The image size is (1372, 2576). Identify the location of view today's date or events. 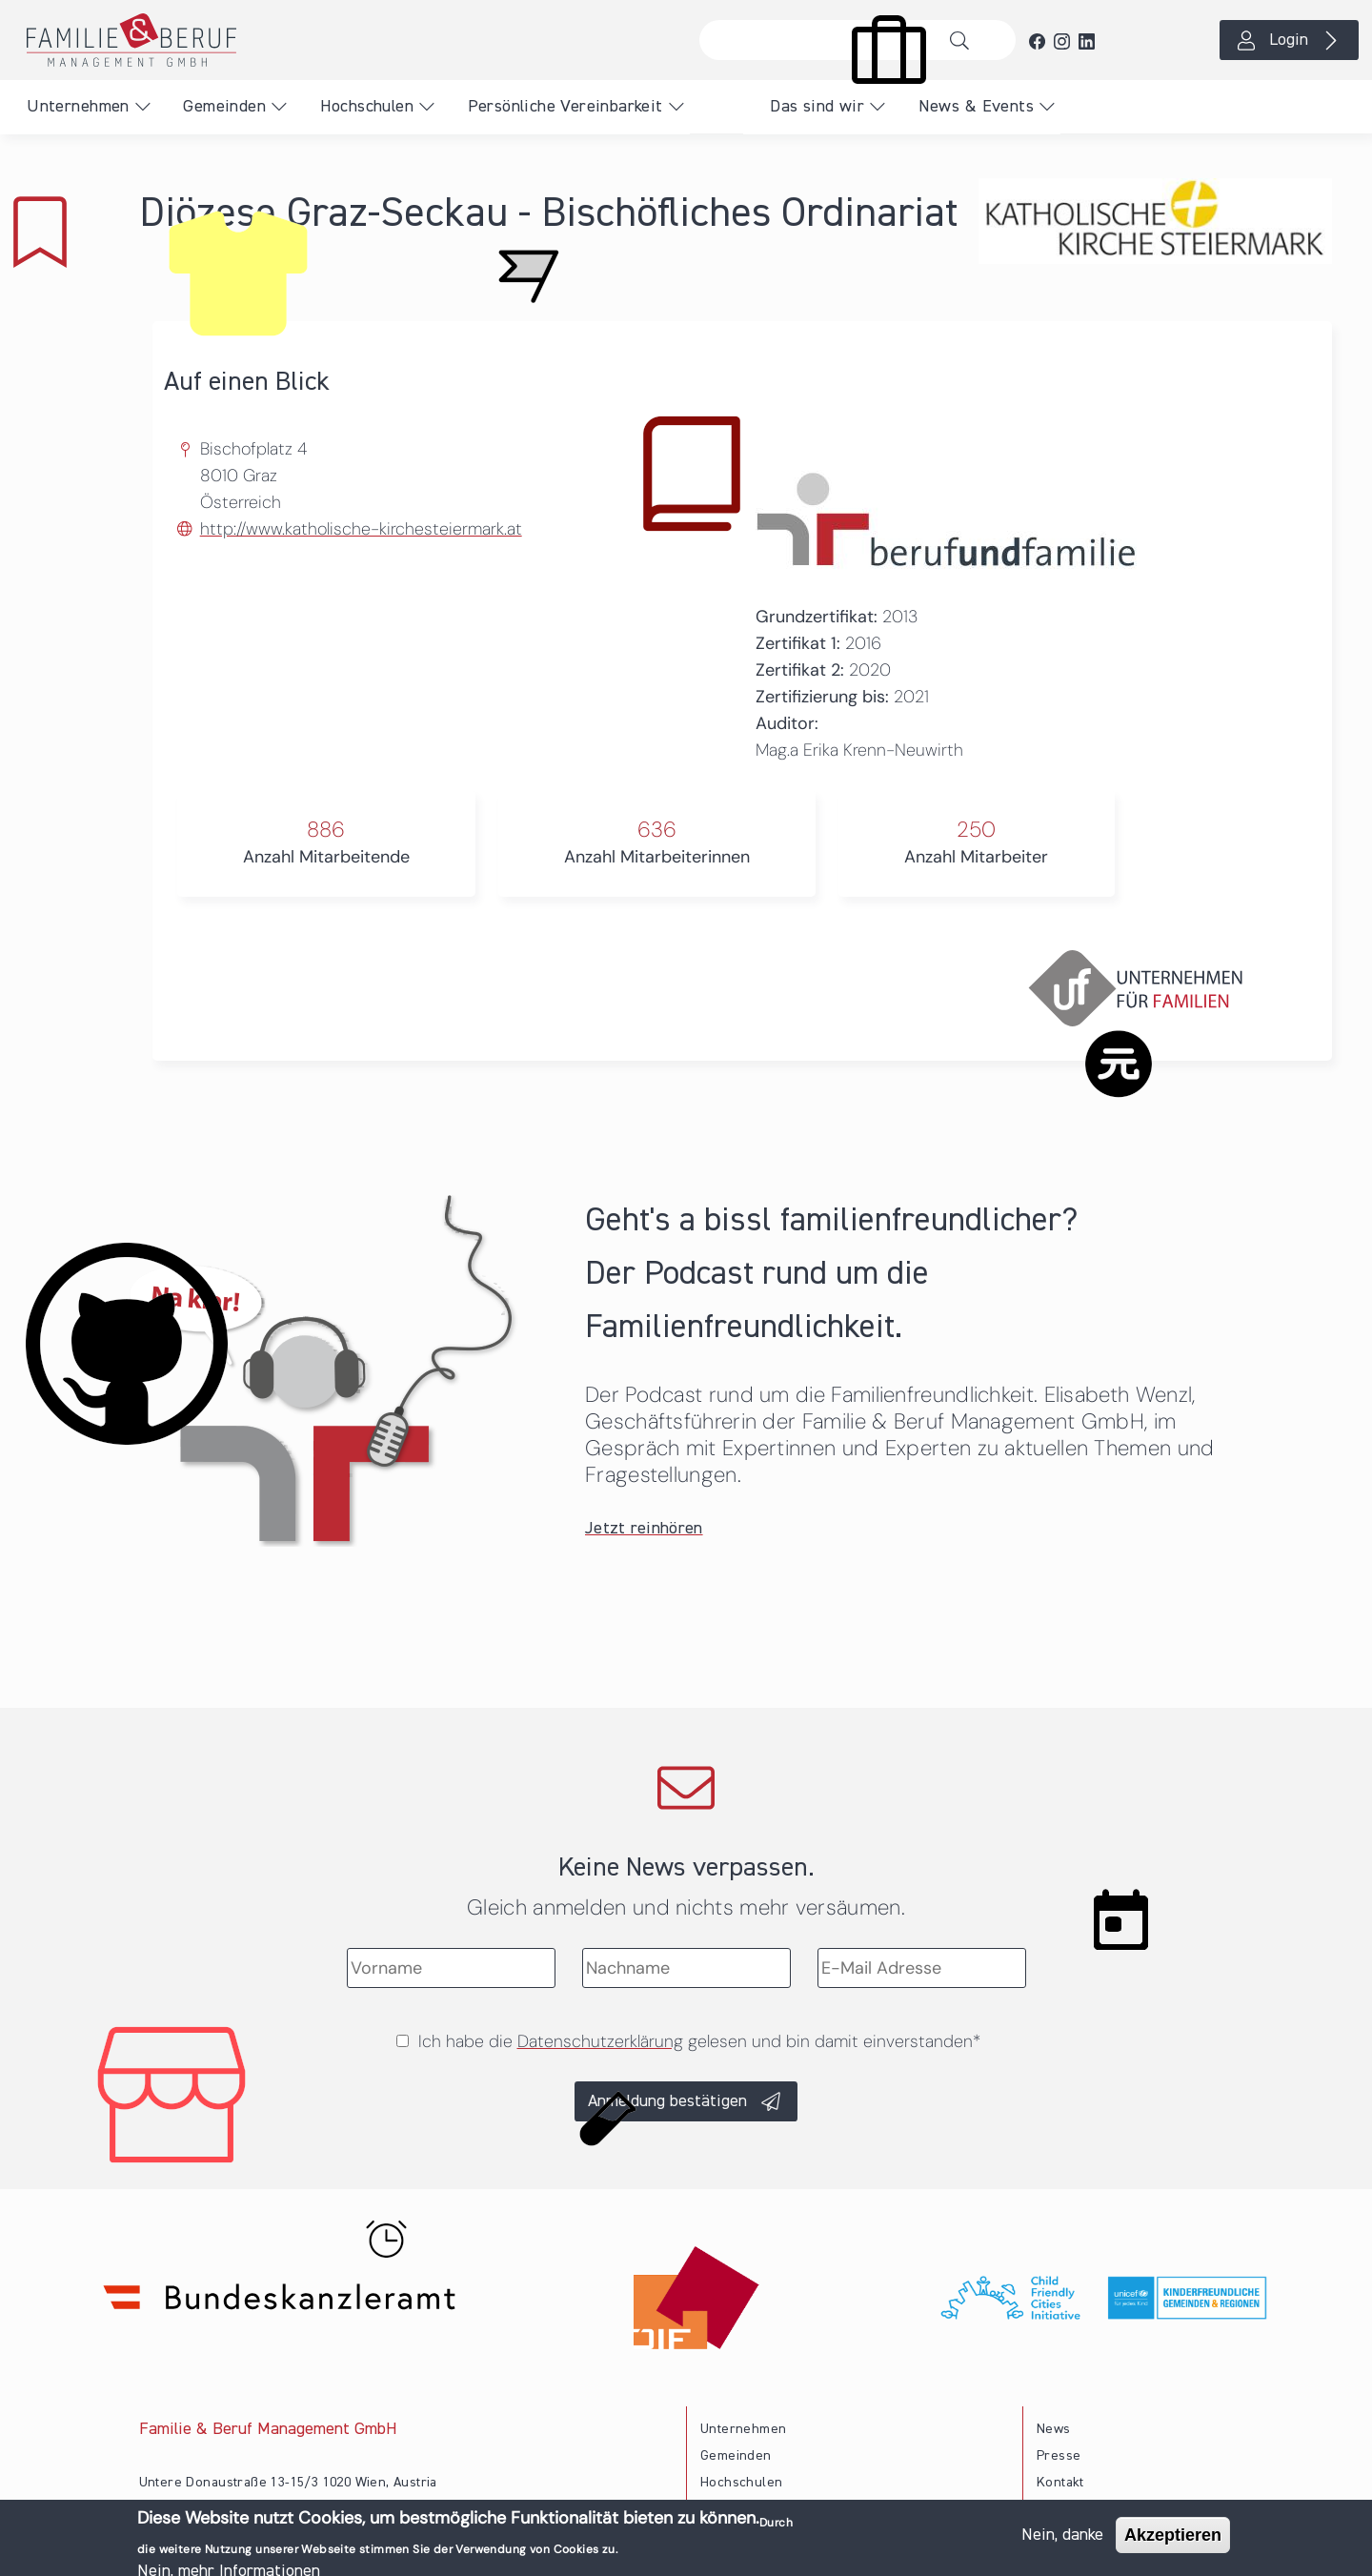
(1120, 1922).